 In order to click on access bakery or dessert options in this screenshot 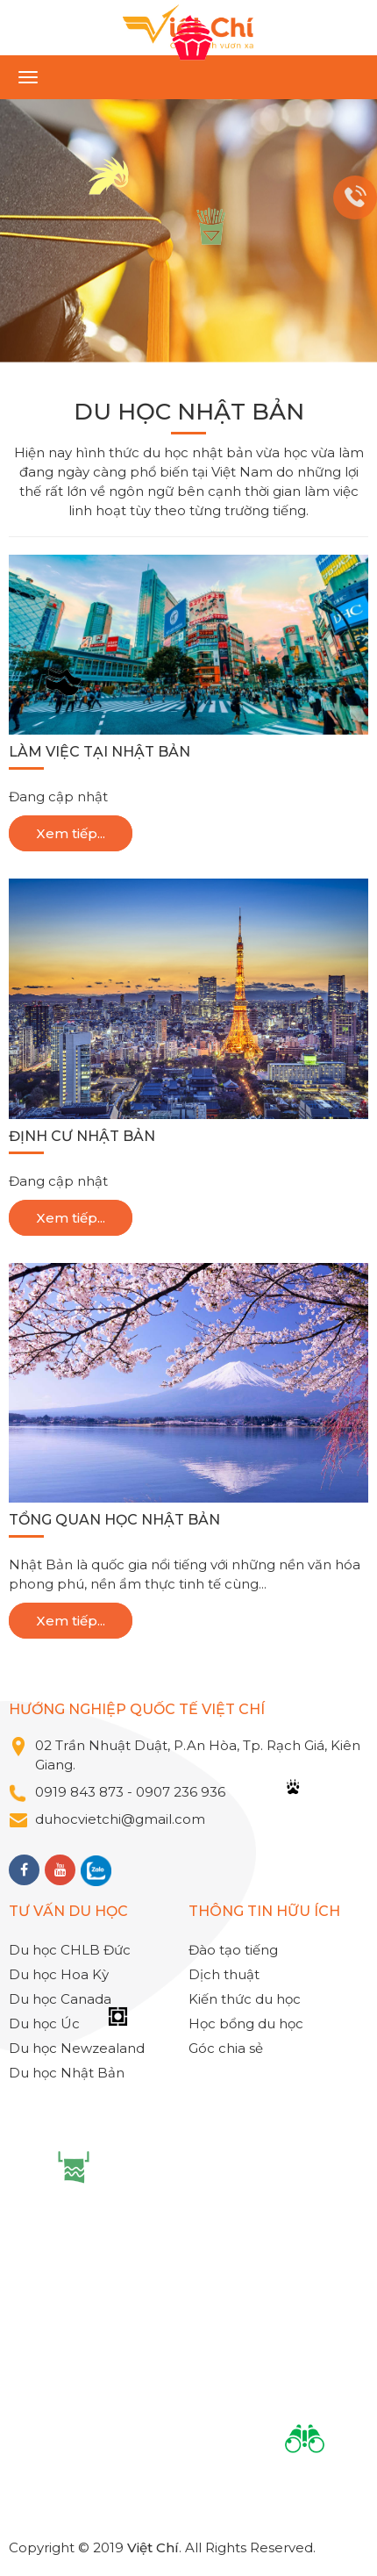, I will do `click(192, 36)`.